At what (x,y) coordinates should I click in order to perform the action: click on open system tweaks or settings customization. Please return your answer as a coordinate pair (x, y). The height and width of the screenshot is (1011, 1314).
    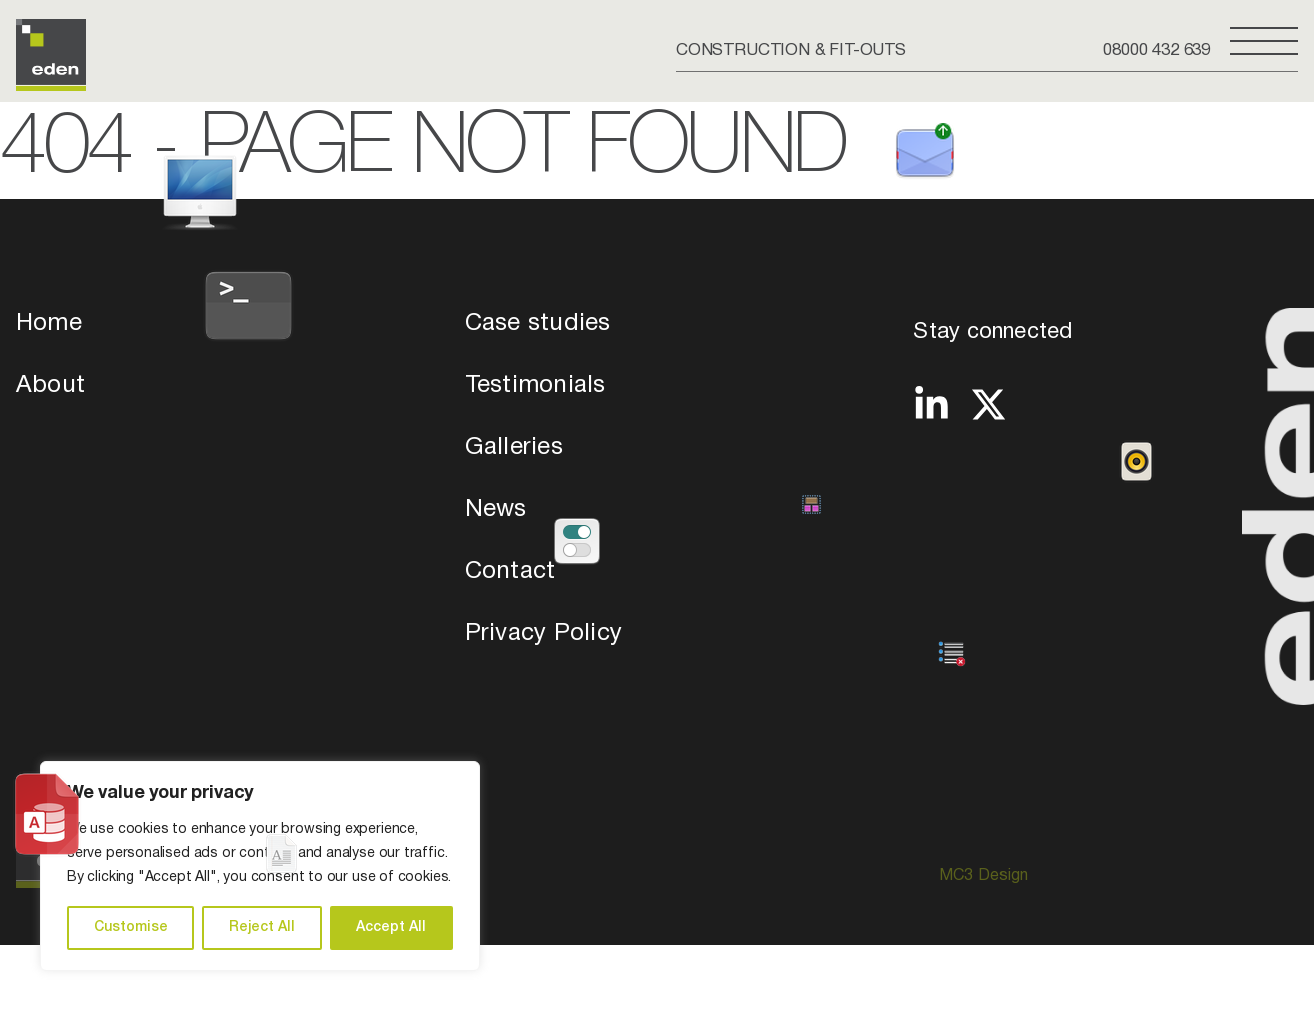
    Looking at the image, I should click on (577, 541).